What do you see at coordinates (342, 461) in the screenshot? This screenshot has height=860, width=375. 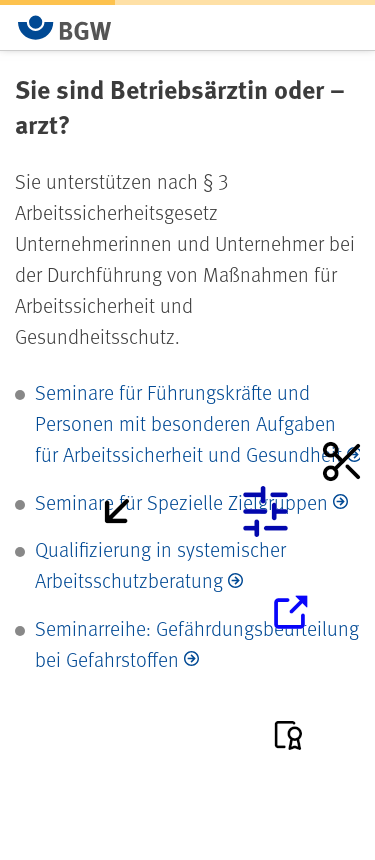 I see `cut selected content` at bounding box center [342, 461].